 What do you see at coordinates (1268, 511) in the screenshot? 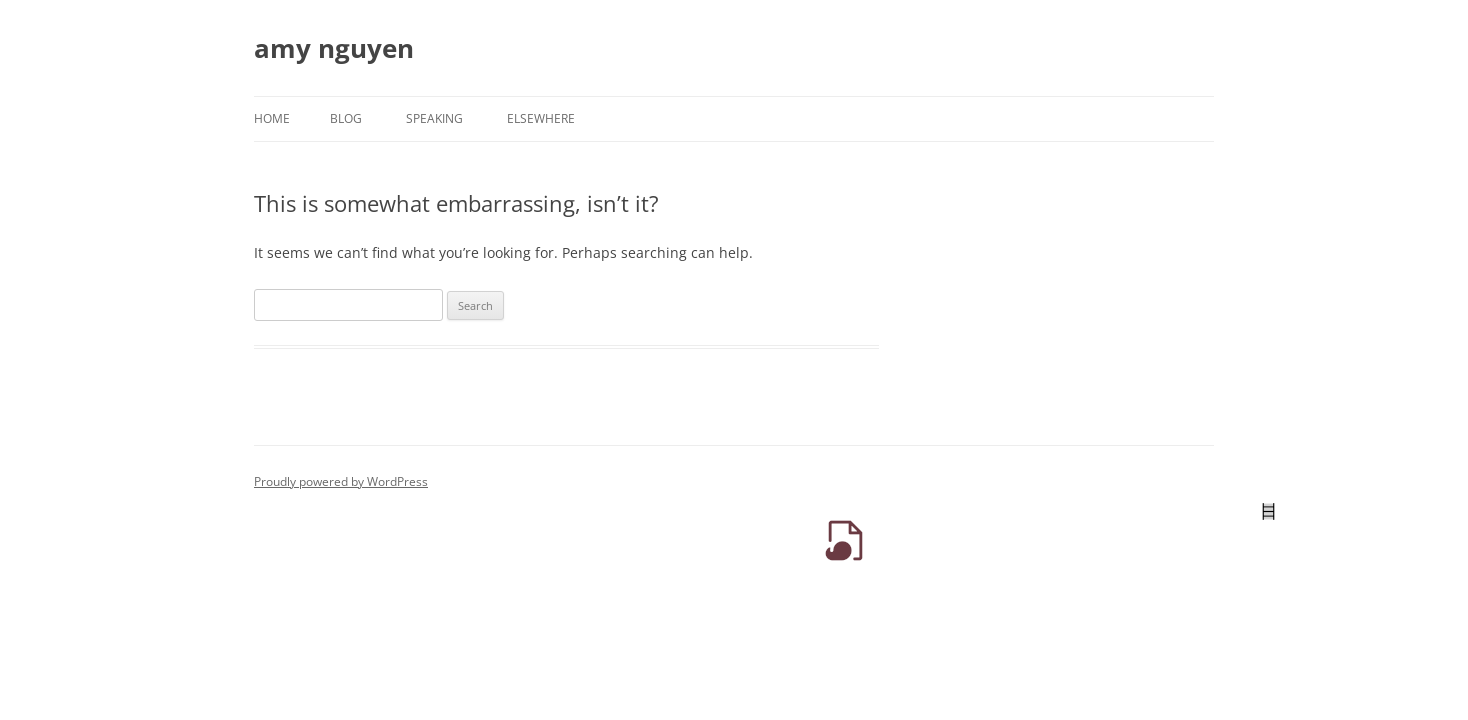
I see `access step-by-step instructions or tutorials` at bounding box center [1268, 511].